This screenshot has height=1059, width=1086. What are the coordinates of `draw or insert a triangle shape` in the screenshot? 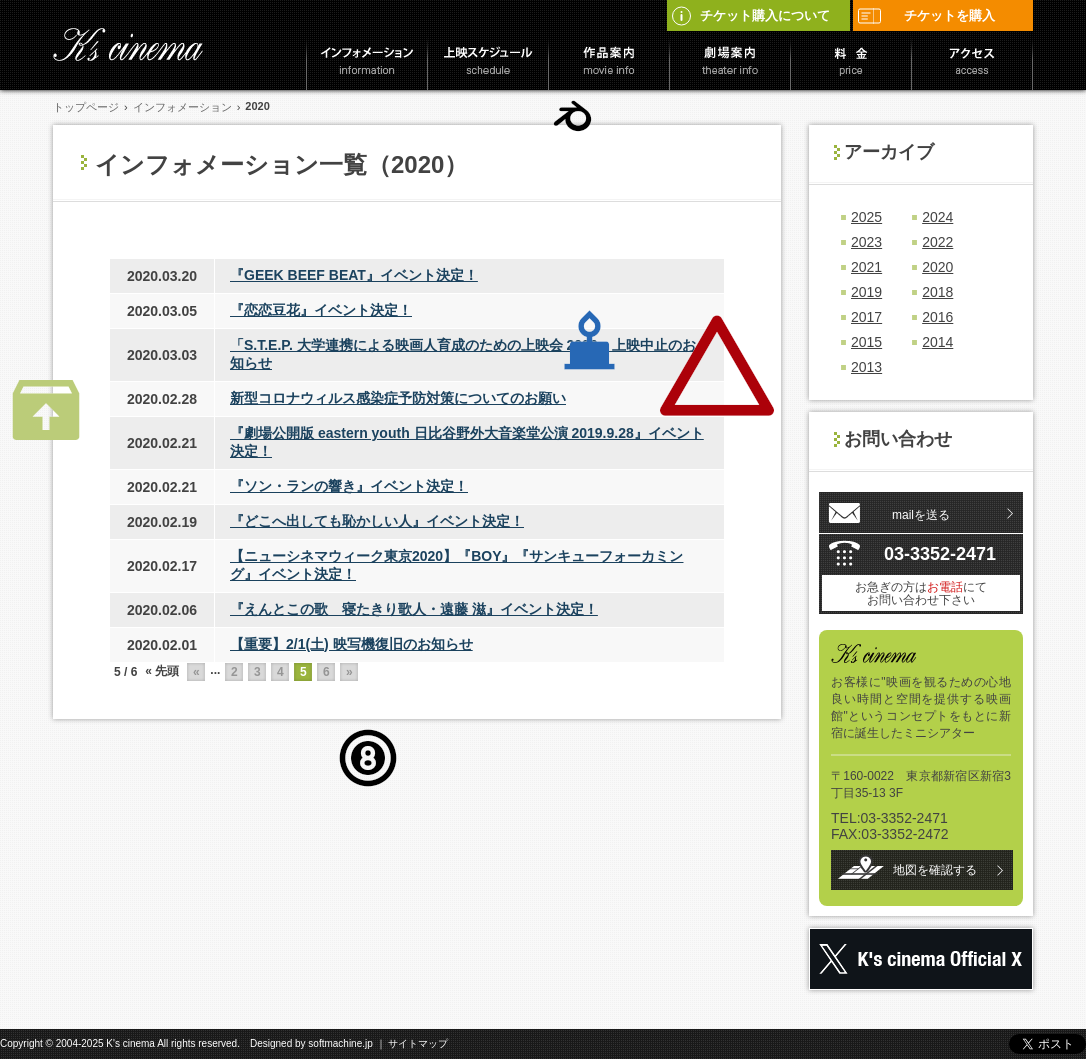 It's located at (717, 367).